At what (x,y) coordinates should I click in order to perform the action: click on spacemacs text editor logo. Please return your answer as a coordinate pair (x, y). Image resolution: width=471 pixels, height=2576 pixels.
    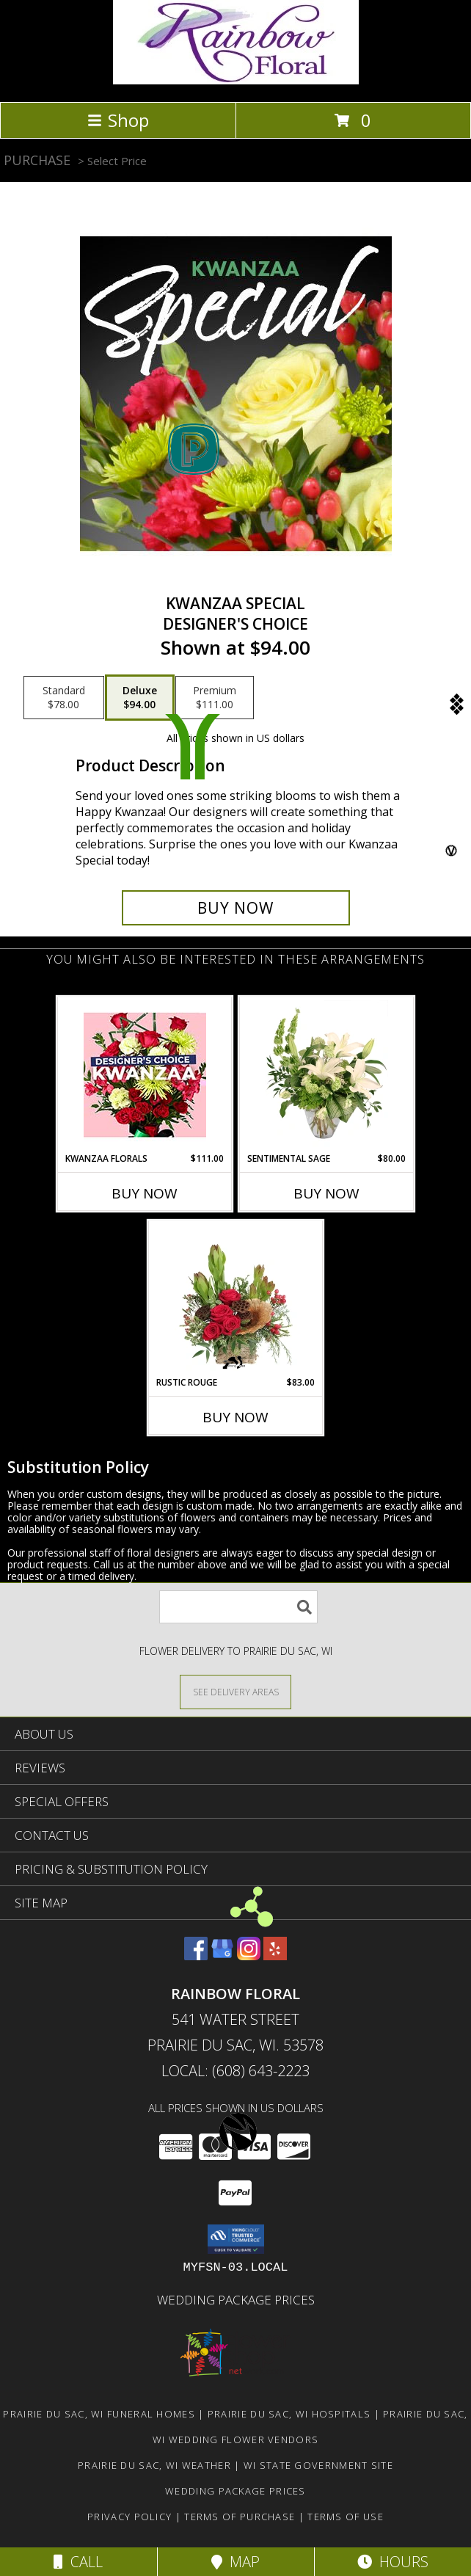
    Looking at the image, I should click on (238, 2131).